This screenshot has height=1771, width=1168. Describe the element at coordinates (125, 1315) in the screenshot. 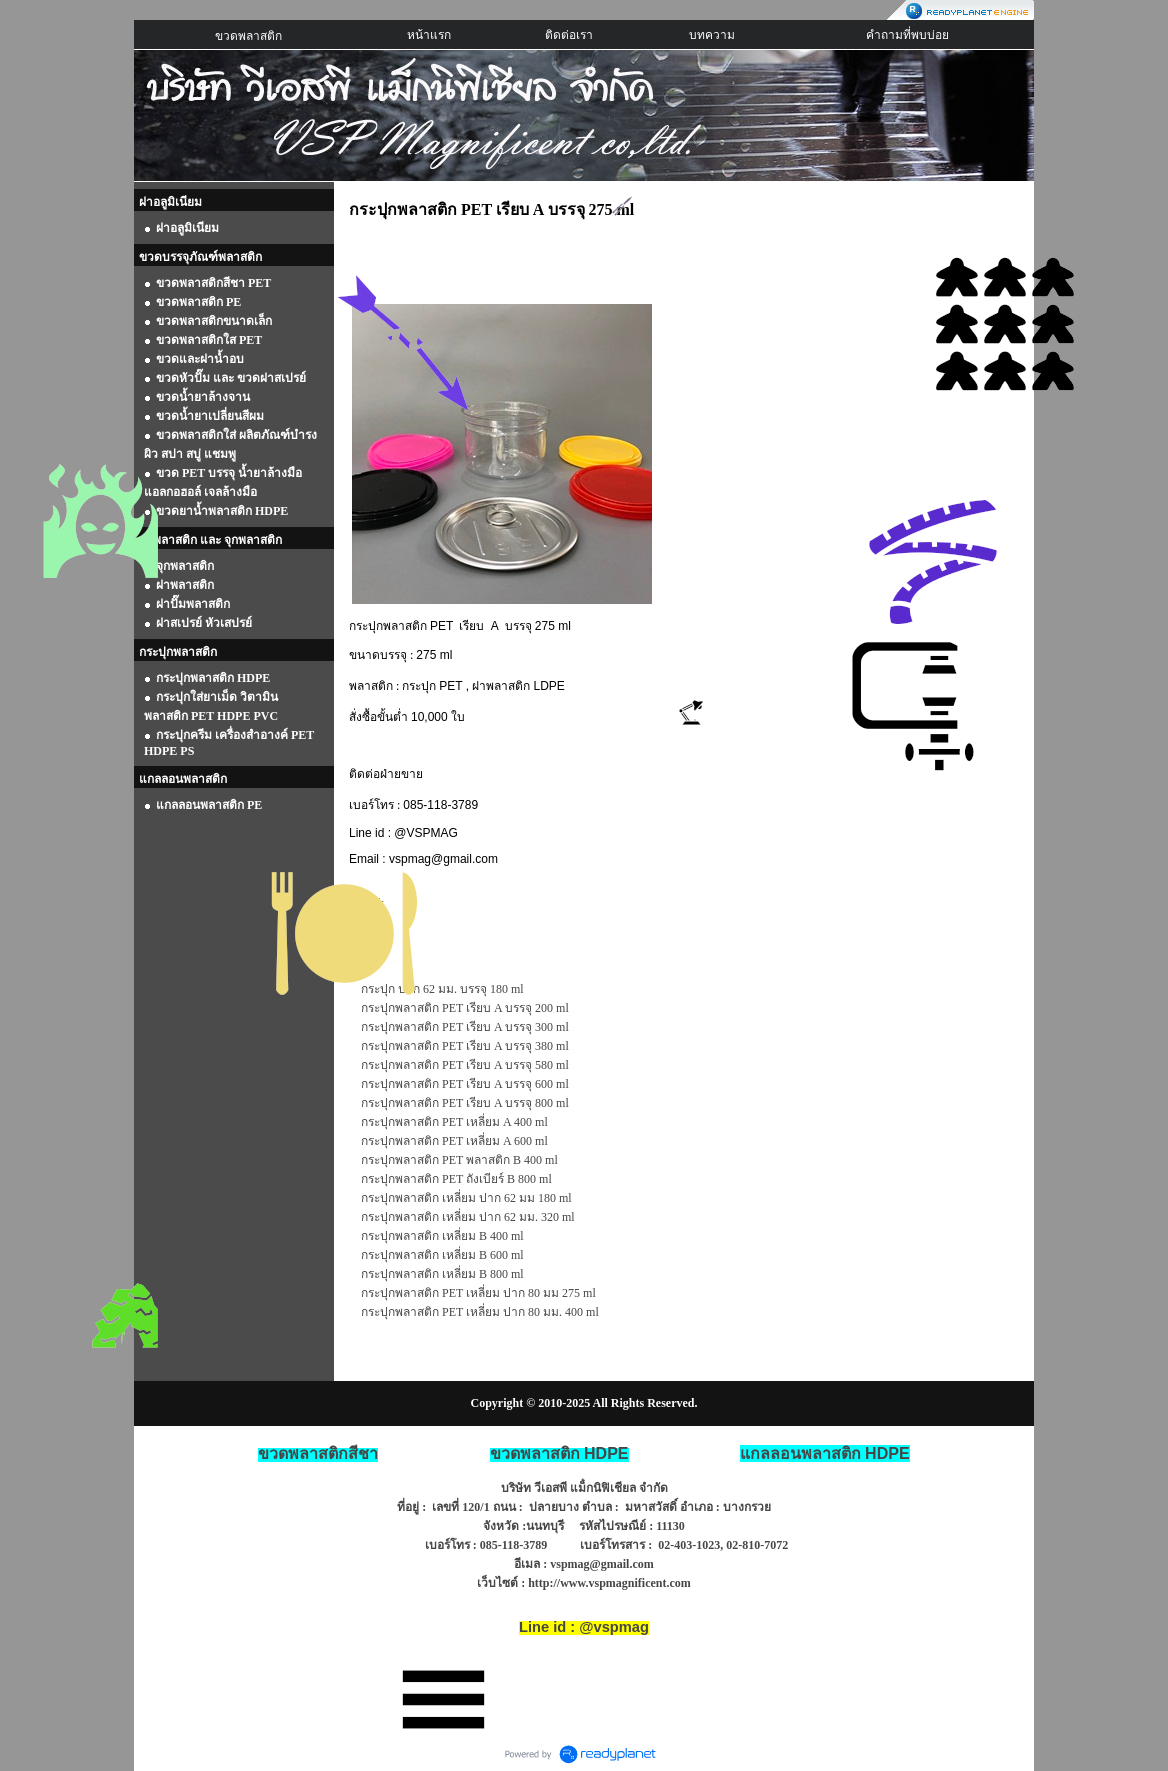

I see `enter a cave or underground area` at that location.